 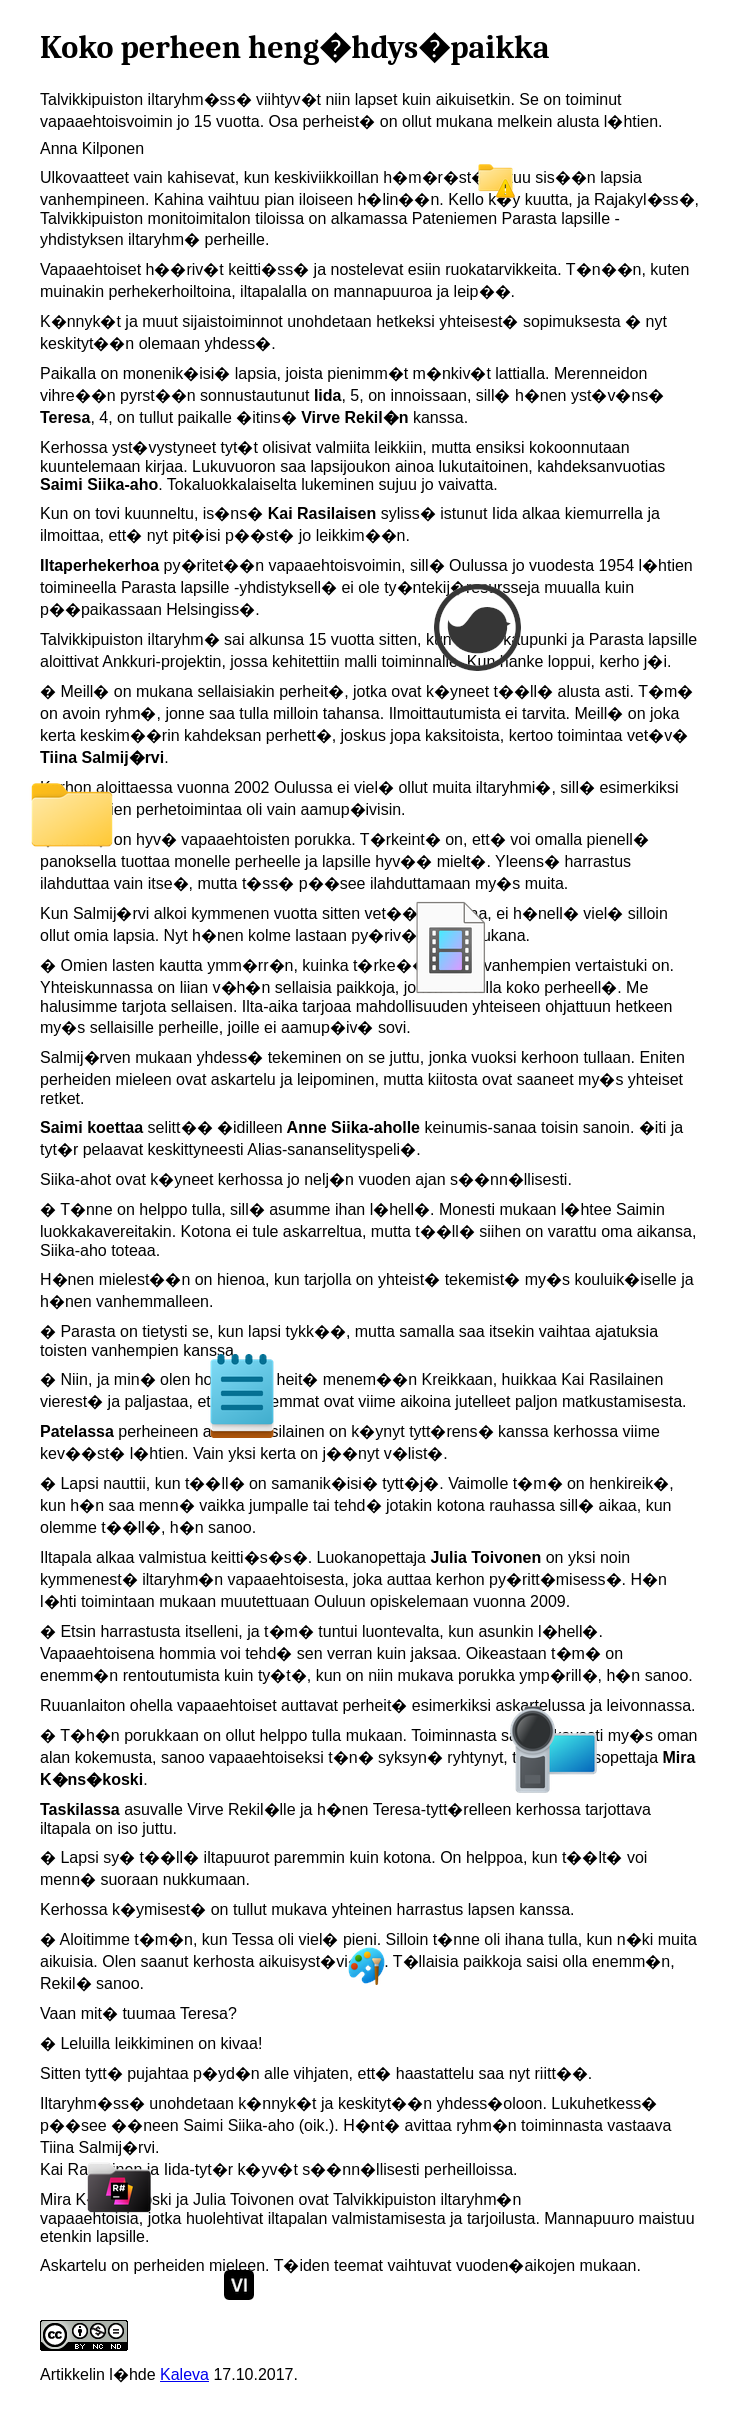 I want to click on open JetBrains ReSharper project folder, so click(x=119, y=2189).